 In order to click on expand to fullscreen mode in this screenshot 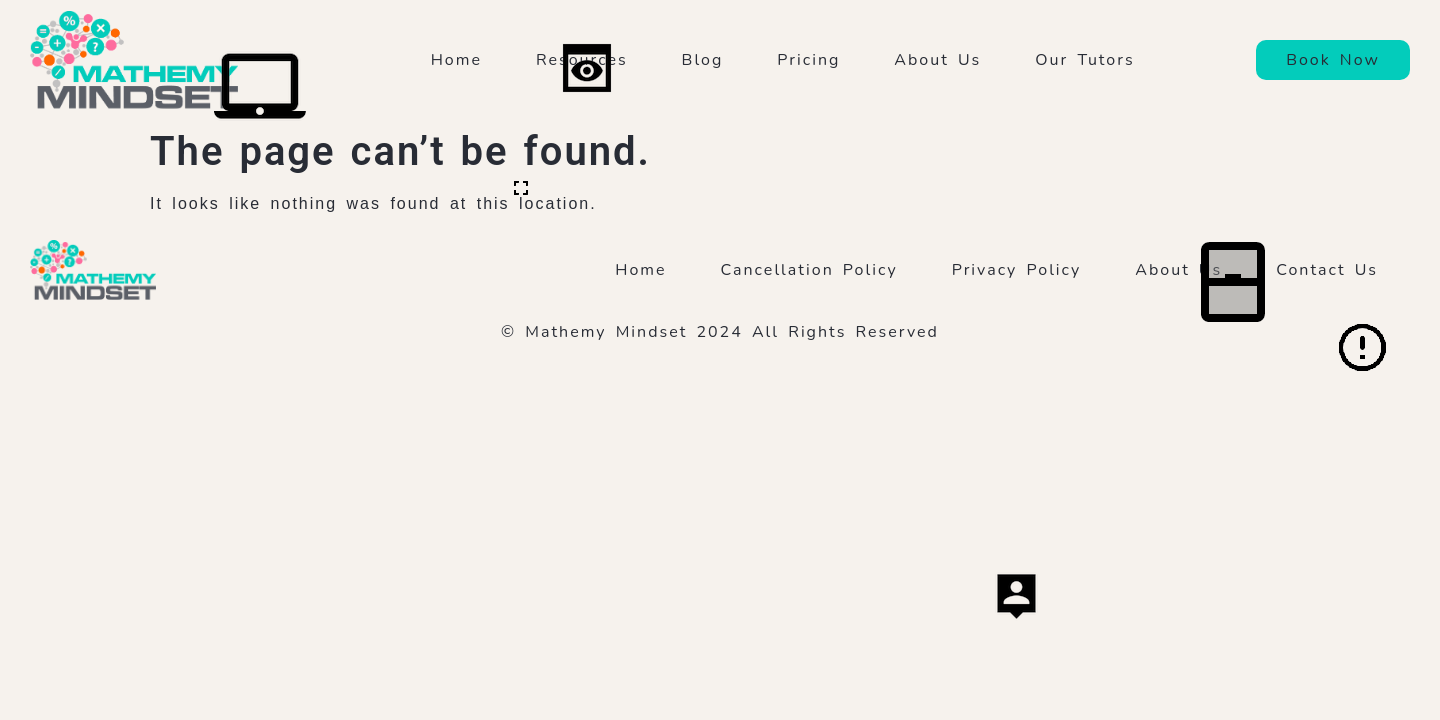, I will do `click(521, 188)`.